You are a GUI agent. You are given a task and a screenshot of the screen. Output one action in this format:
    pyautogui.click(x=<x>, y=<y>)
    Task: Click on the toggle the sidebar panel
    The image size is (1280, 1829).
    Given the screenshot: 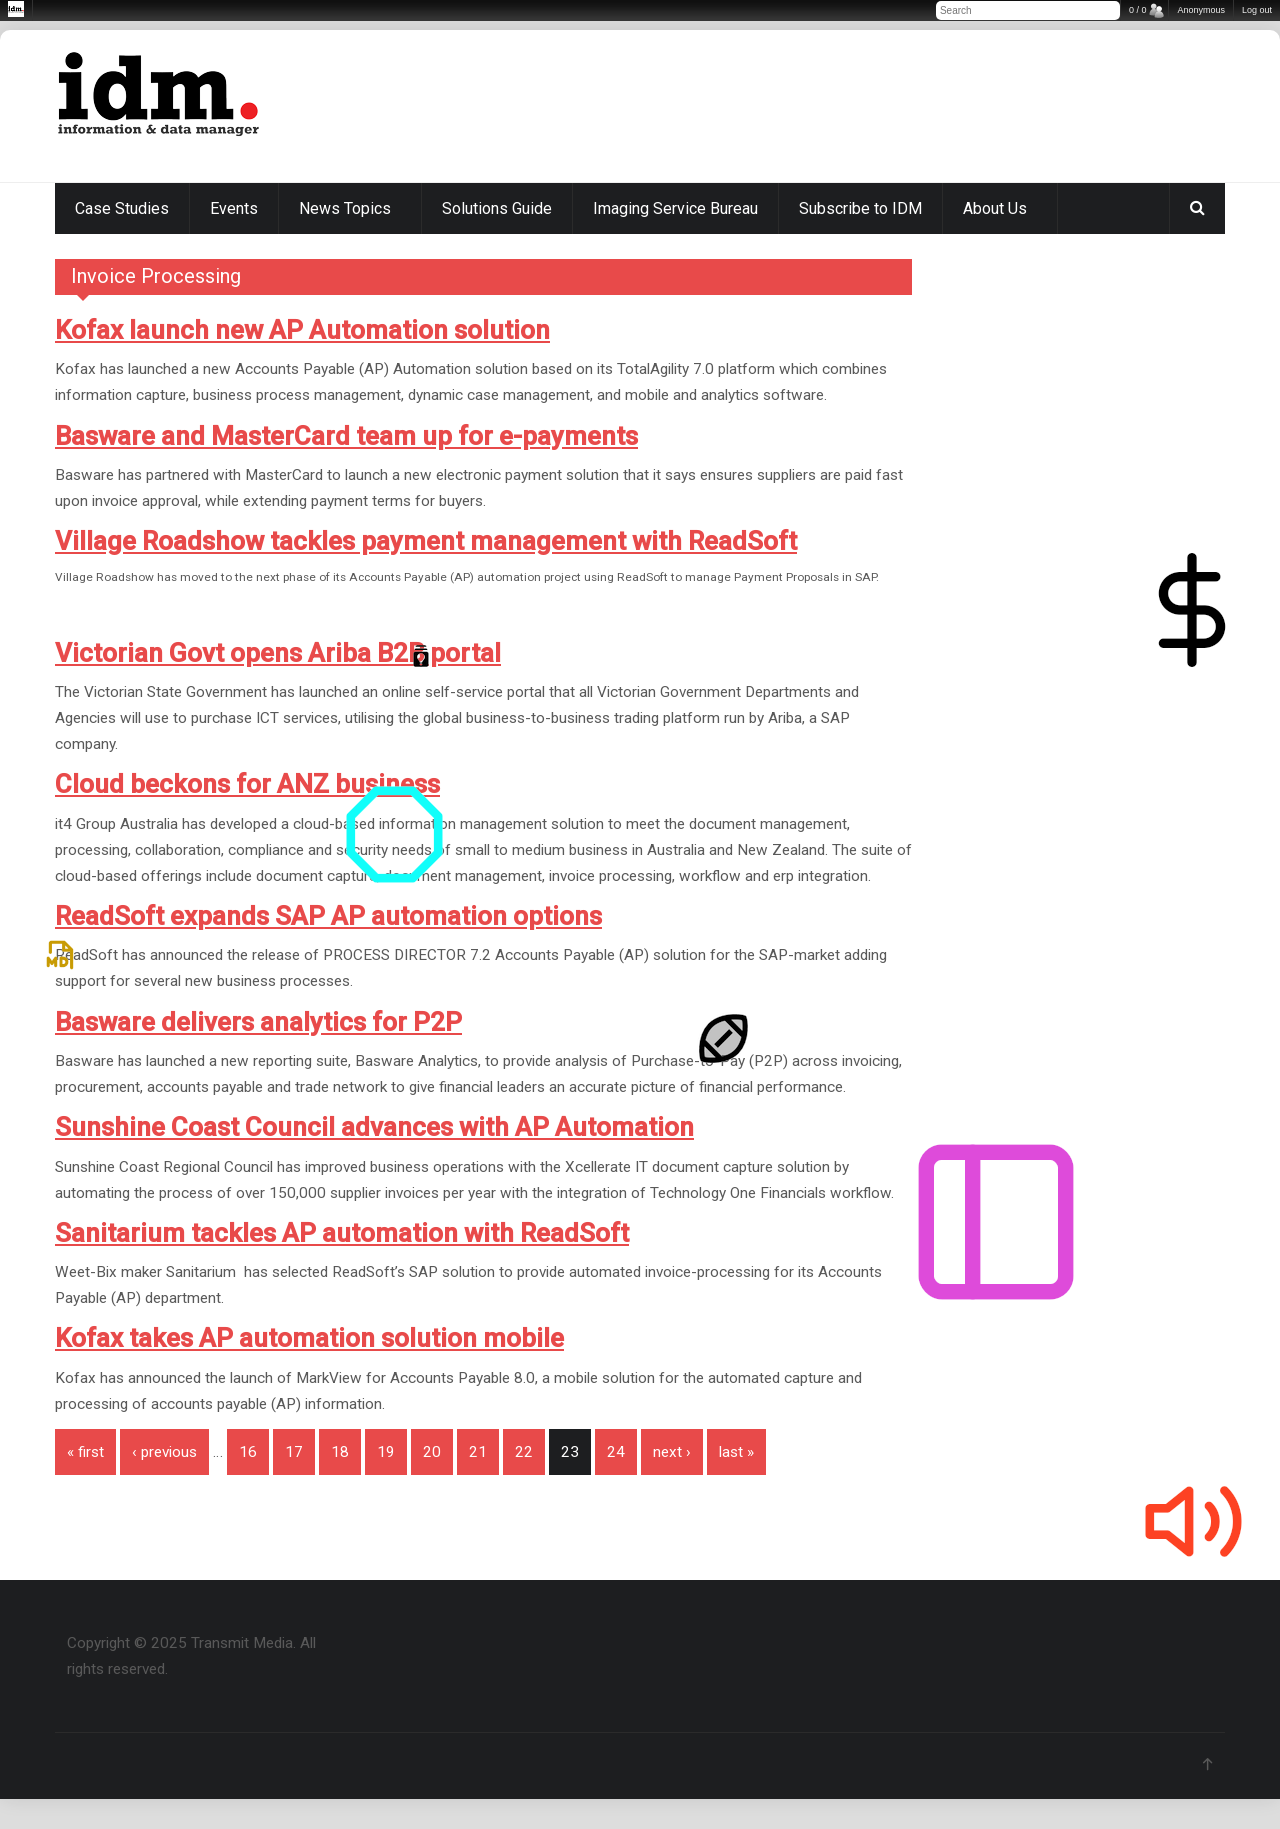 What is the action you would take?
    pyautogui.click(x=996, y=1222)
    